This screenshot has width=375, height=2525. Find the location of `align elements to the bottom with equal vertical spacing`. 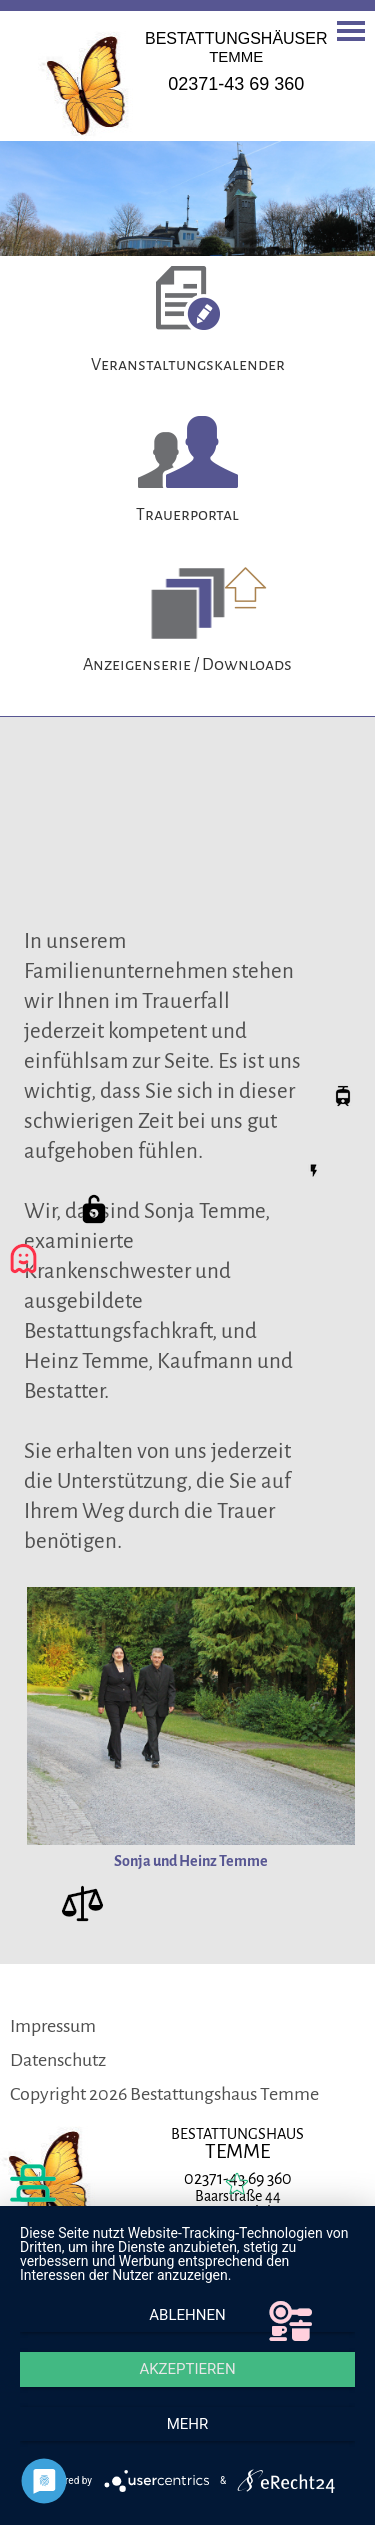

align elements to the bottom with equal vertical spacing is located at coordinates (33, 2183).